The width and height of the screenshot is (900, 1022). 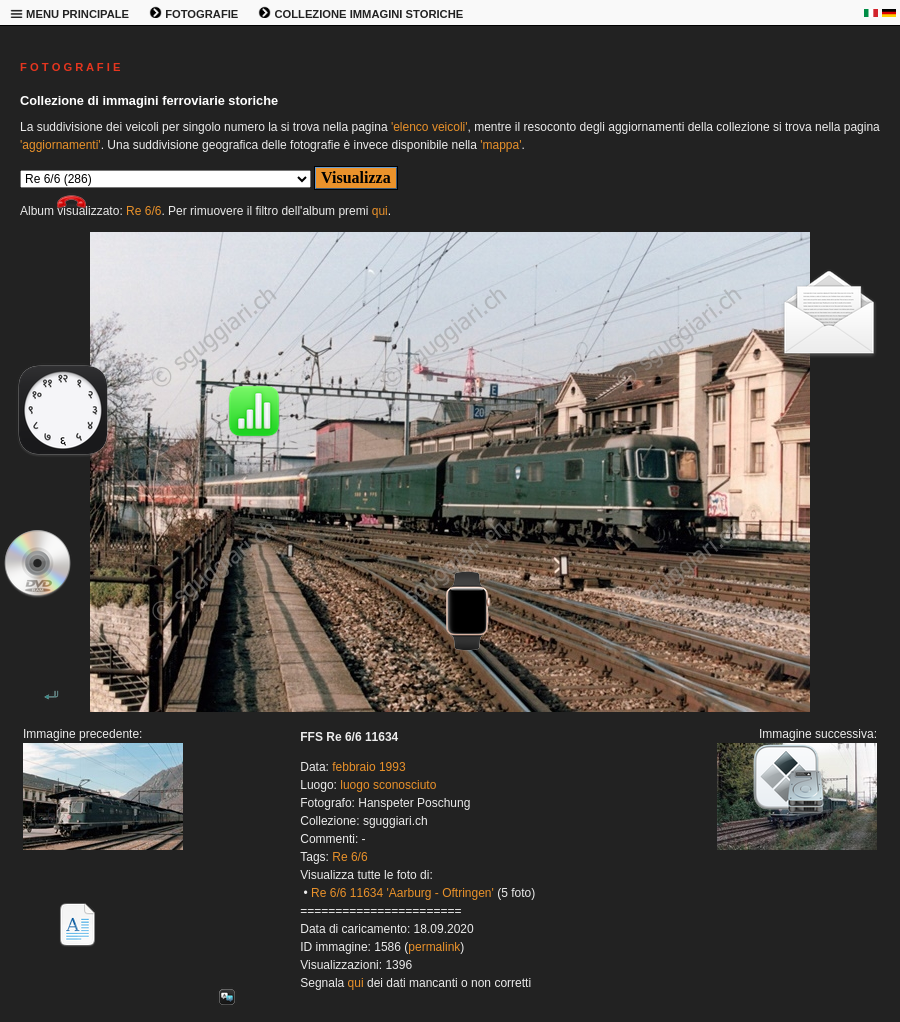 I want to click on end the current call, so click(x=71, y=197).